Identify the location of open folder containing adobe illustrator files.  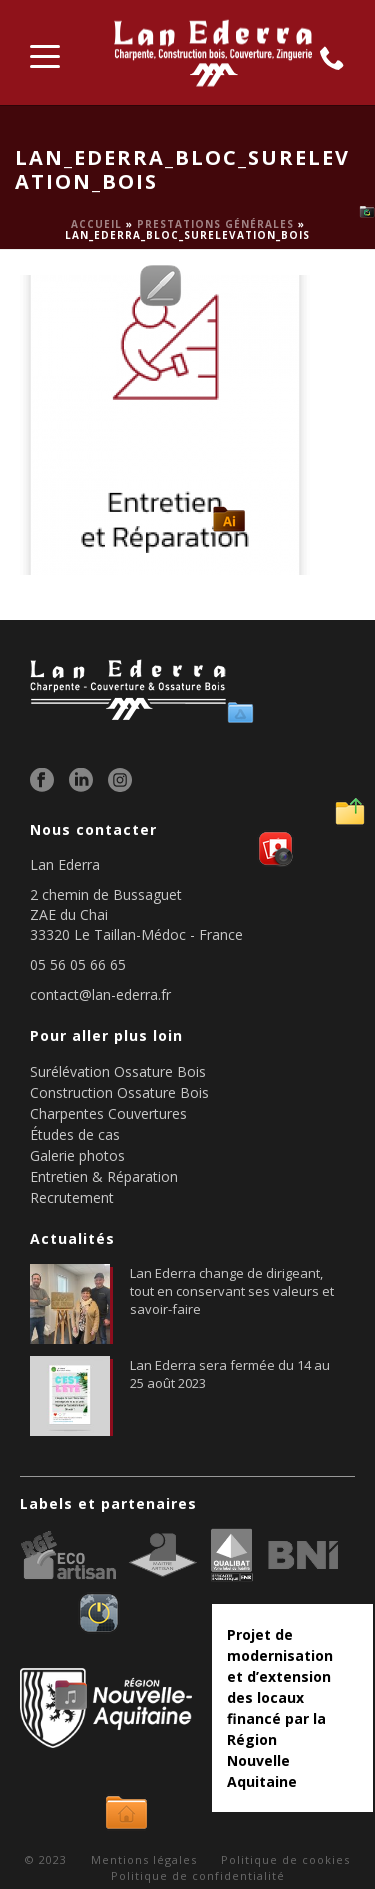
(229, 520).